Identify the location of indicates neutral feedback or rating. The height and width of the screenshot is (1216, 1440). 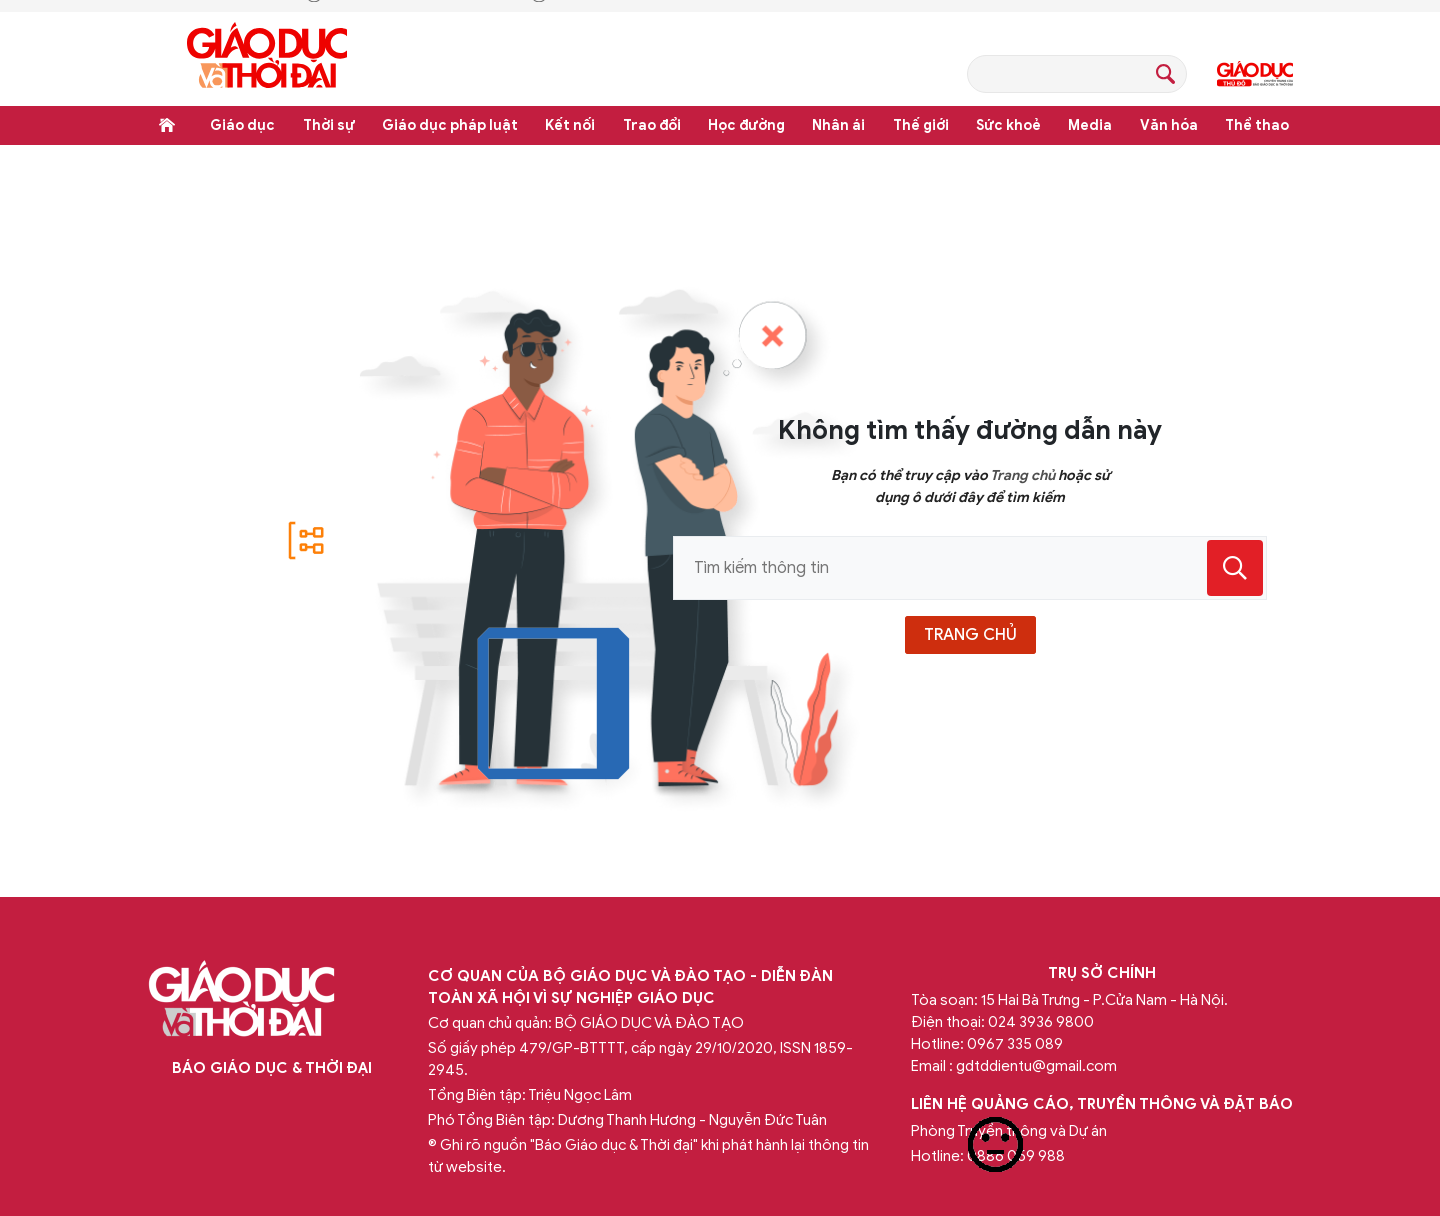
(995, 1144).